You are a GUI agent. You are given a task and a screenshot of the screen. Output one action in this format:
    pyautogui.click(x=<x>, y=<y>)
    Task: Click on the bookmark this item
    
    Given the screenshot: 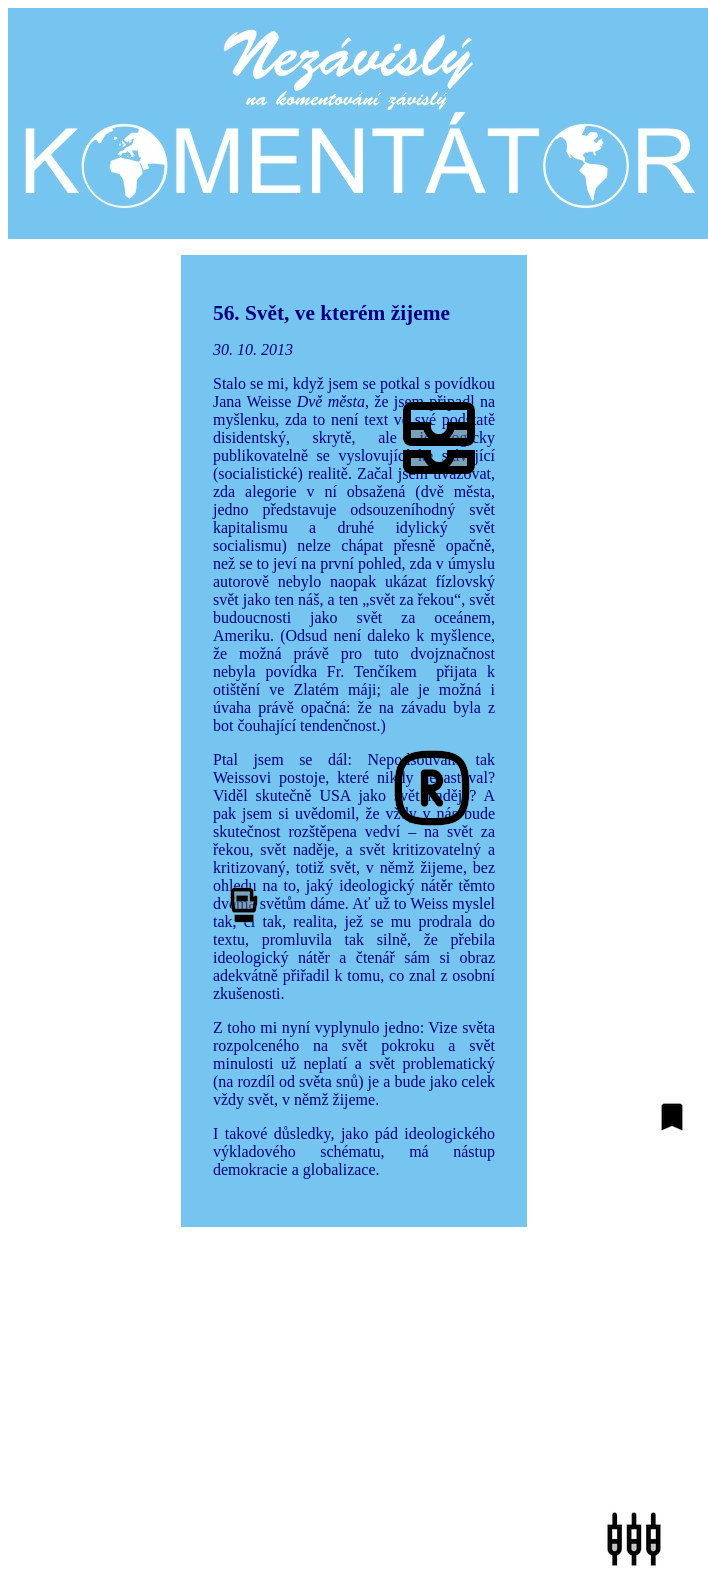 What is the action you would take?
    pyautogui.click(x=672, y=1117)
    